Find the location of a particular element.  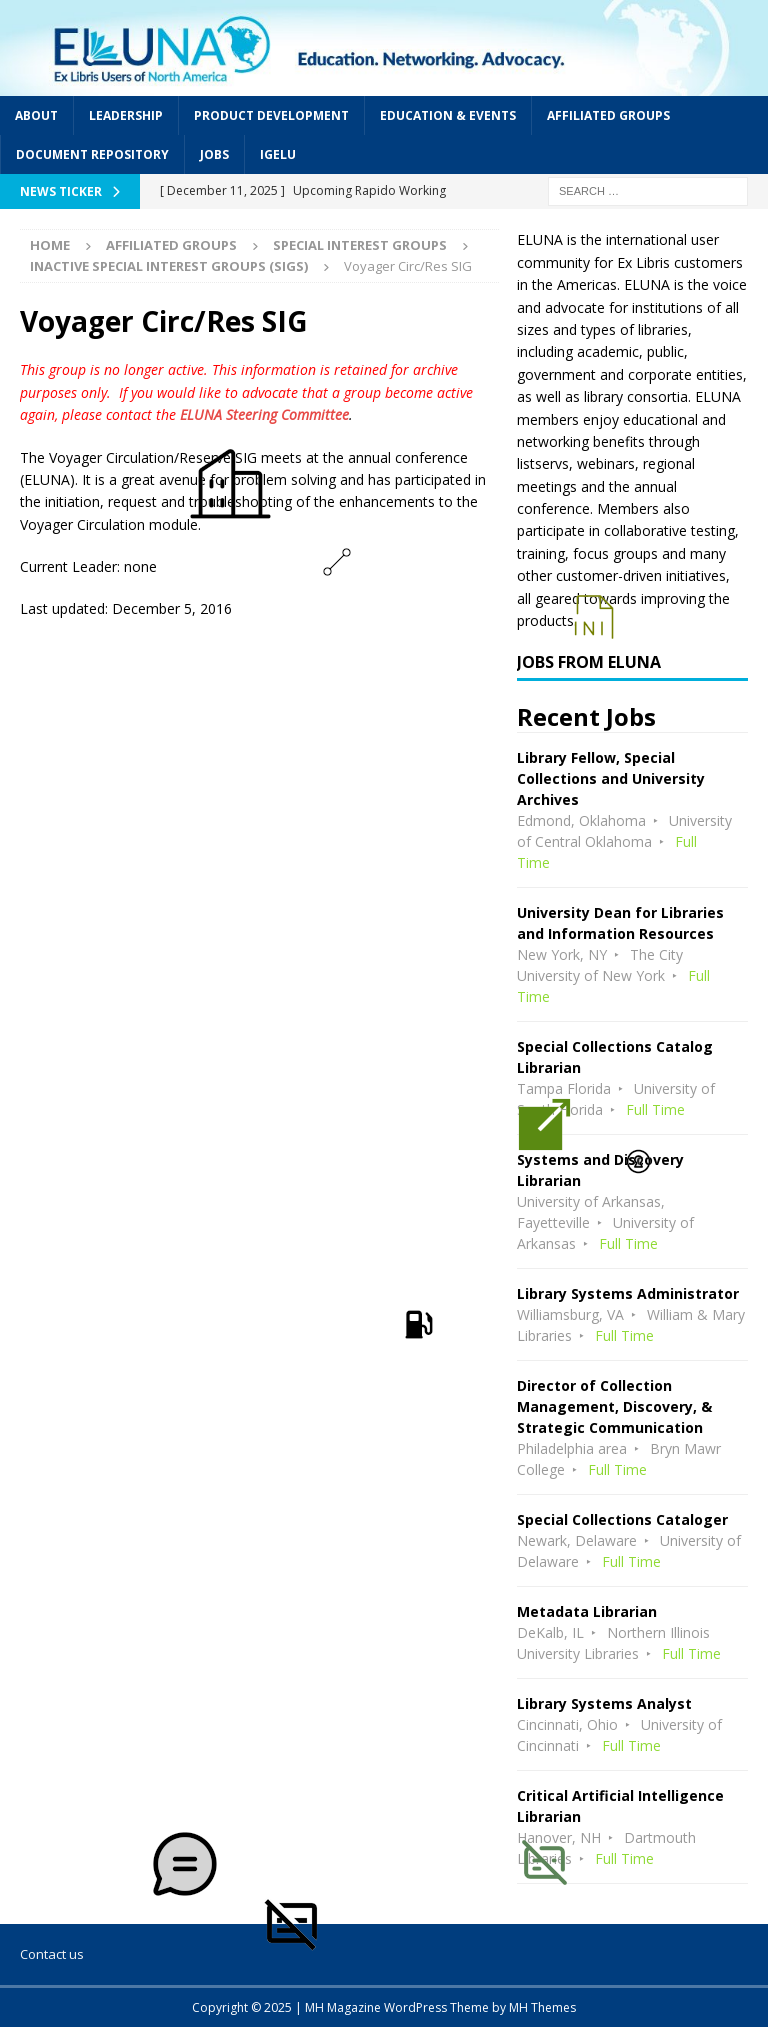

access security or privacy settings is located at coordinates (638, 1161).